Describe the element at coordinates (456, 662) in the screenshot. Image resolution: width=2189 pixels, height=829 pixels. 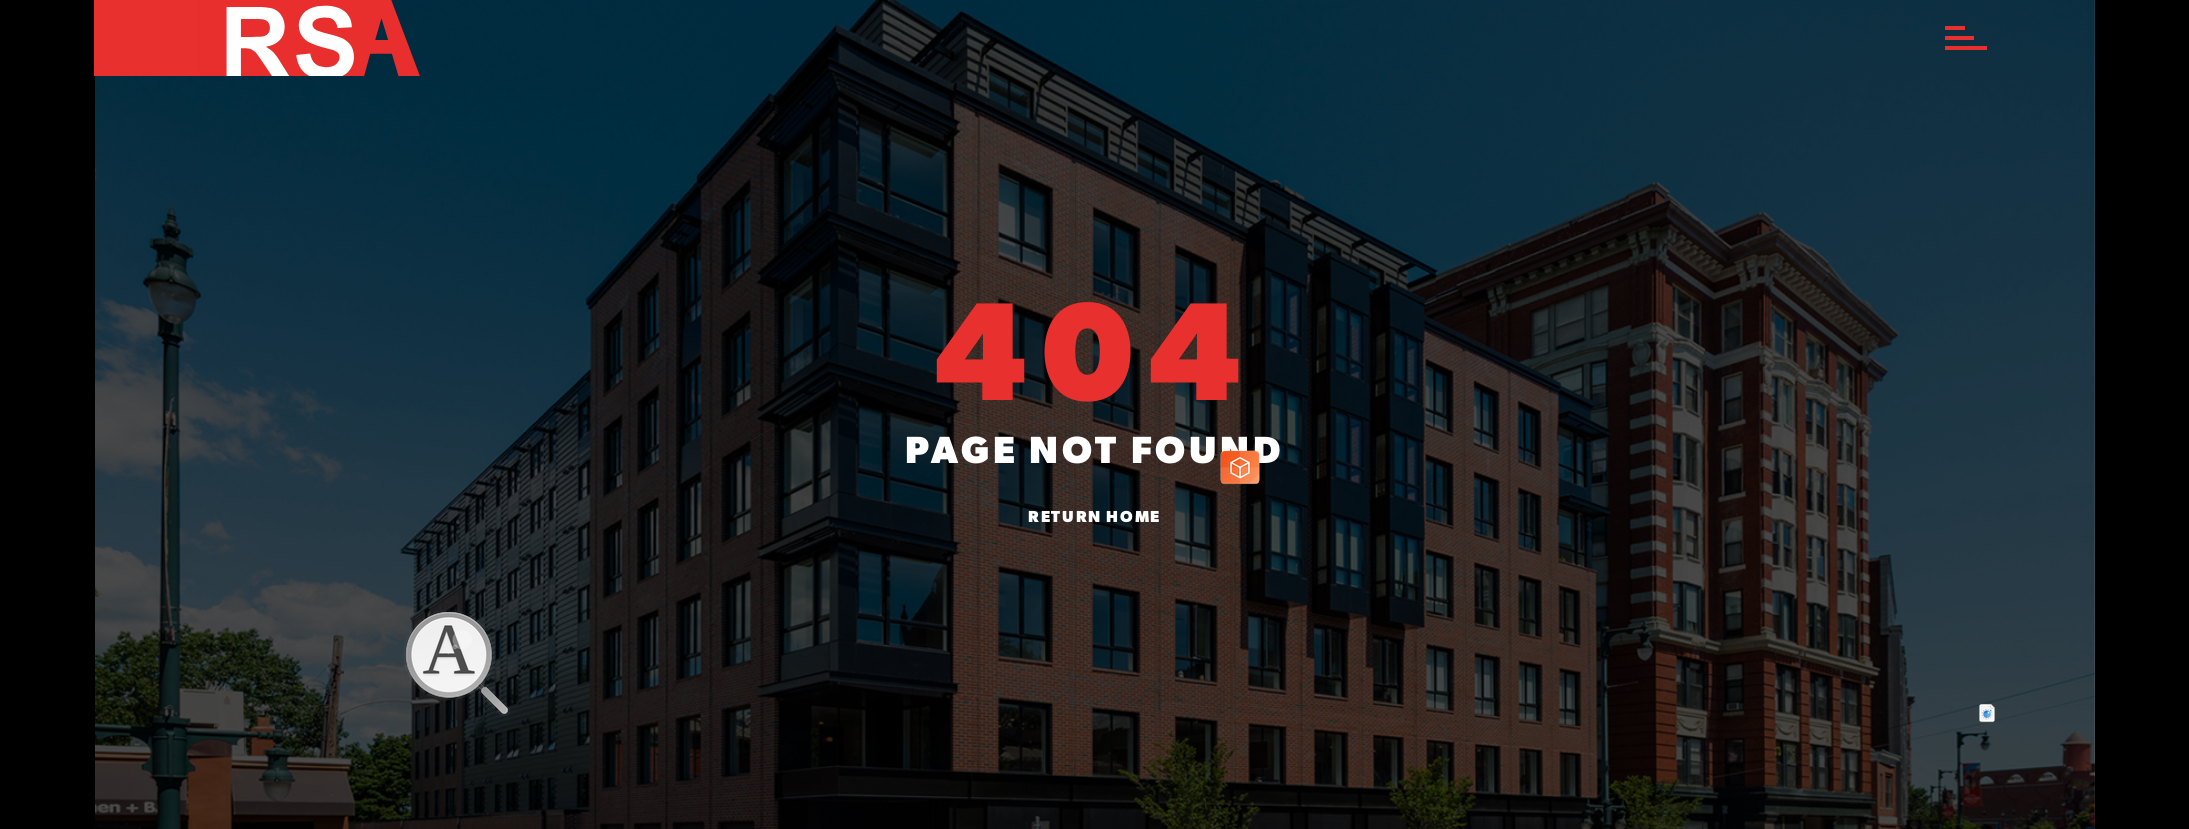
I see `search for files or documents` at that location.